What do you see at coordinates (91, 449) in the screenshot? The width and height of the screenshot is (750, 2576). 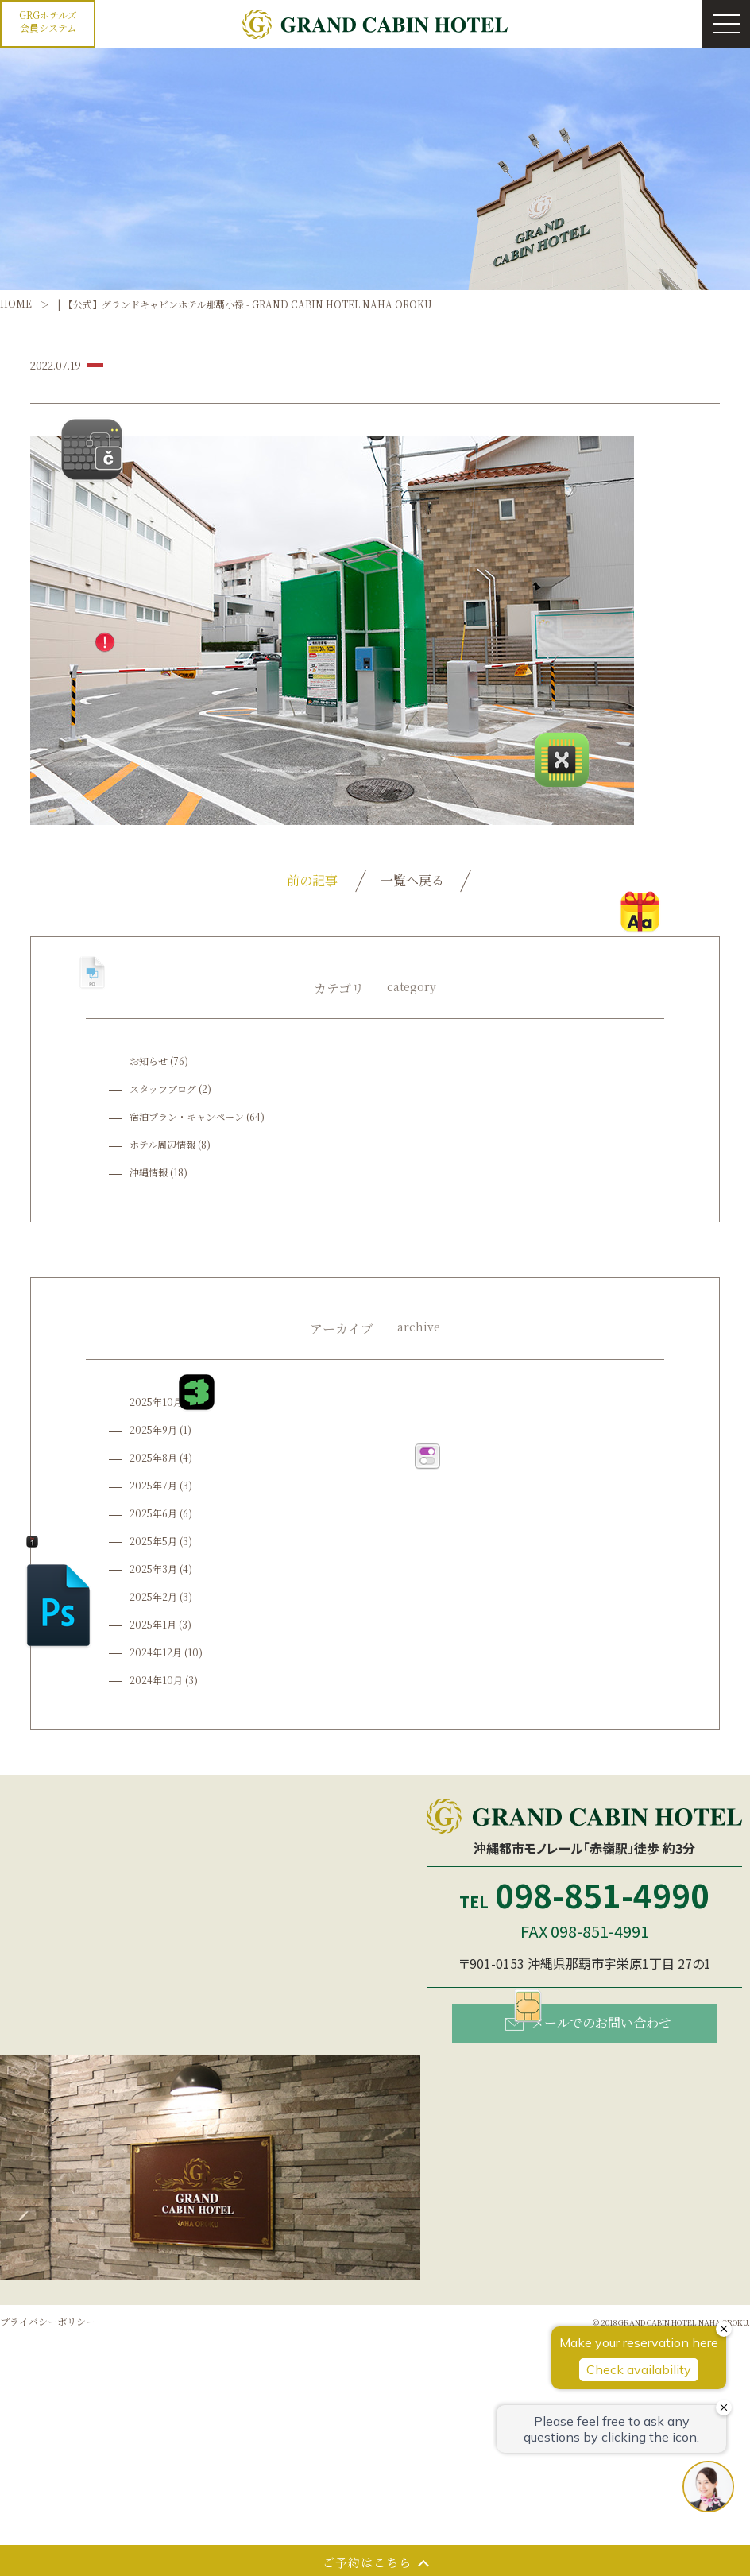 I see `open tecla on-screen keyboard app` at bounding box center [91, 449].